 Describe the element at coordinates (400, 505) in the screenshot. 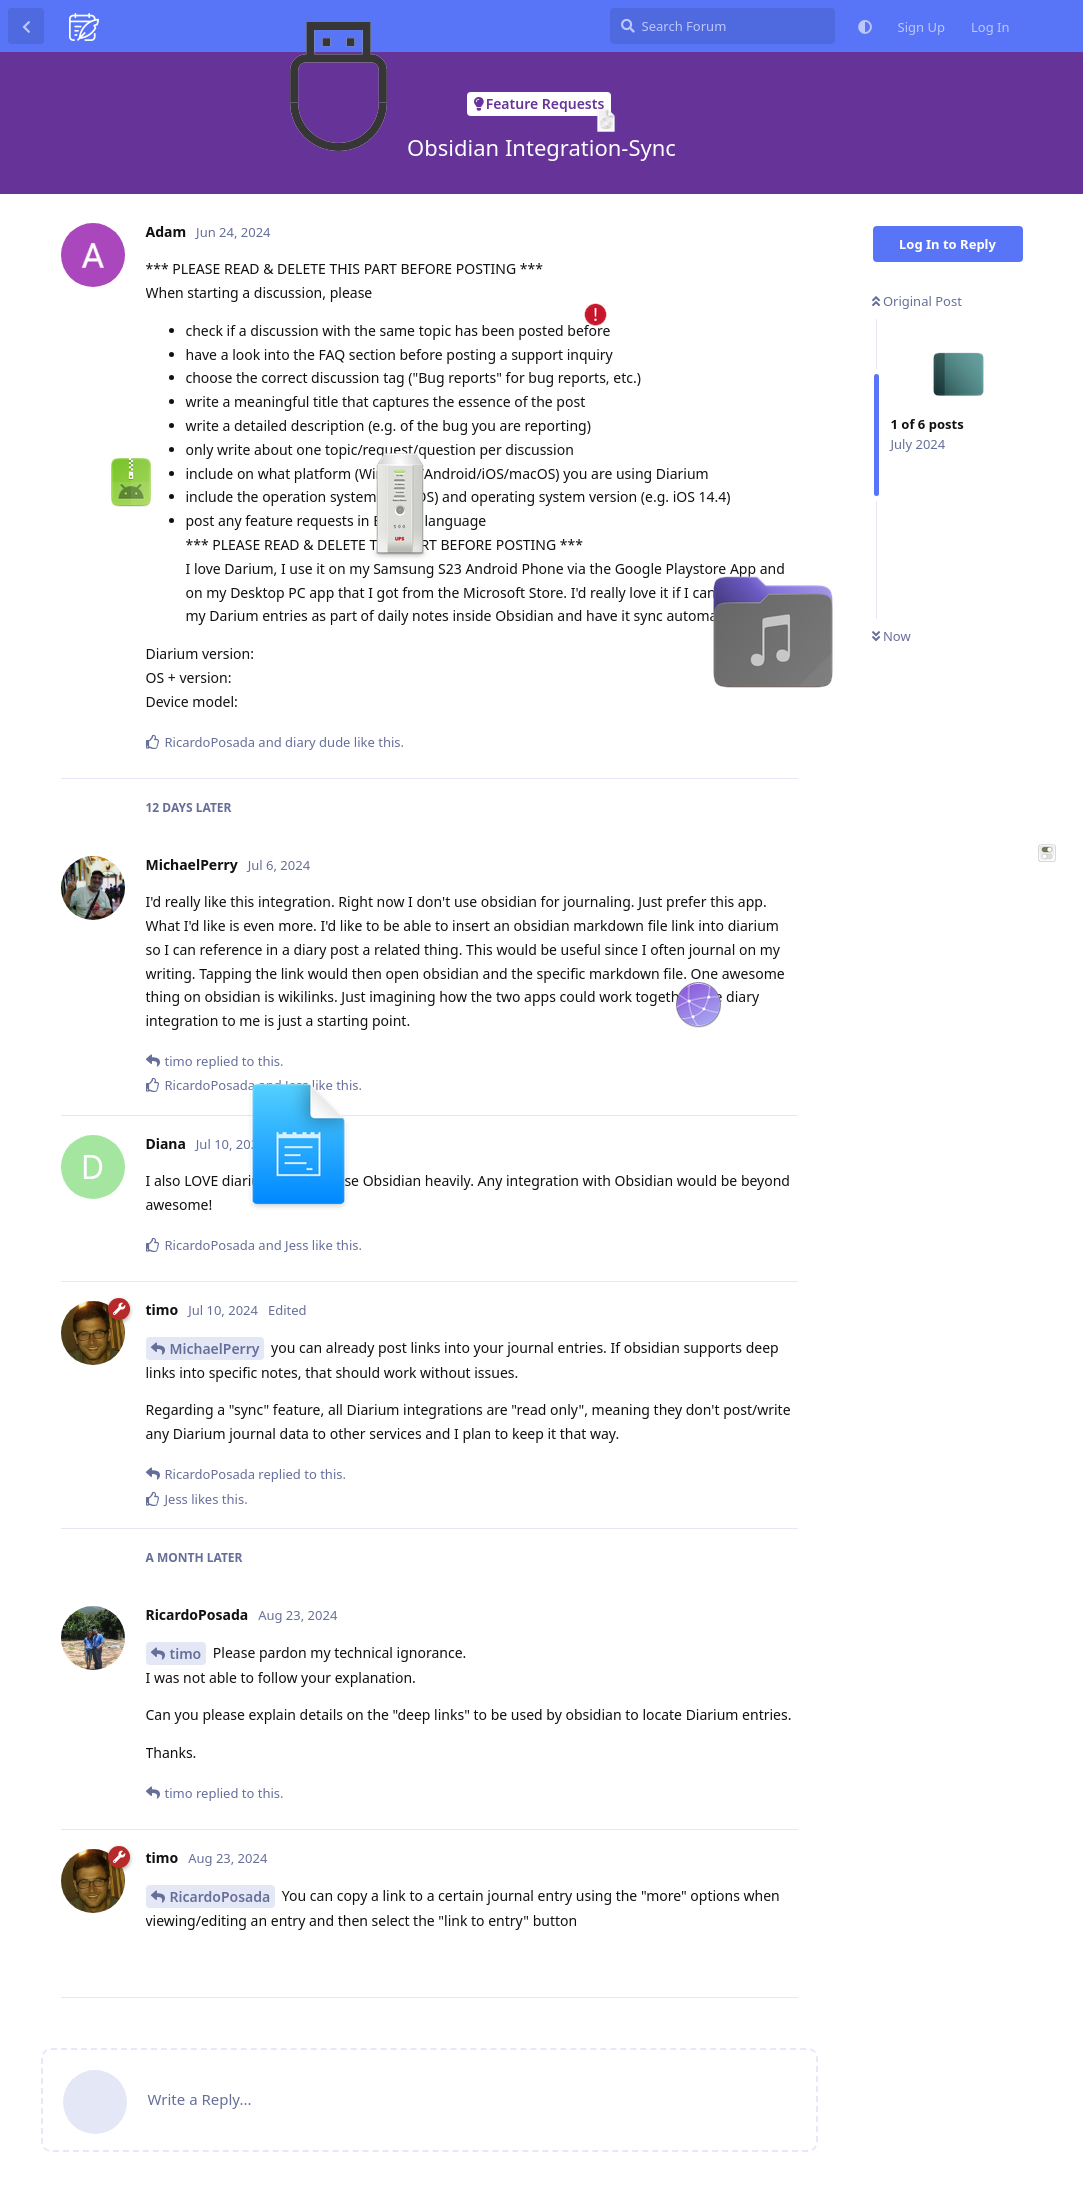

I see `indicates UPS battery backup device connected` at that location.